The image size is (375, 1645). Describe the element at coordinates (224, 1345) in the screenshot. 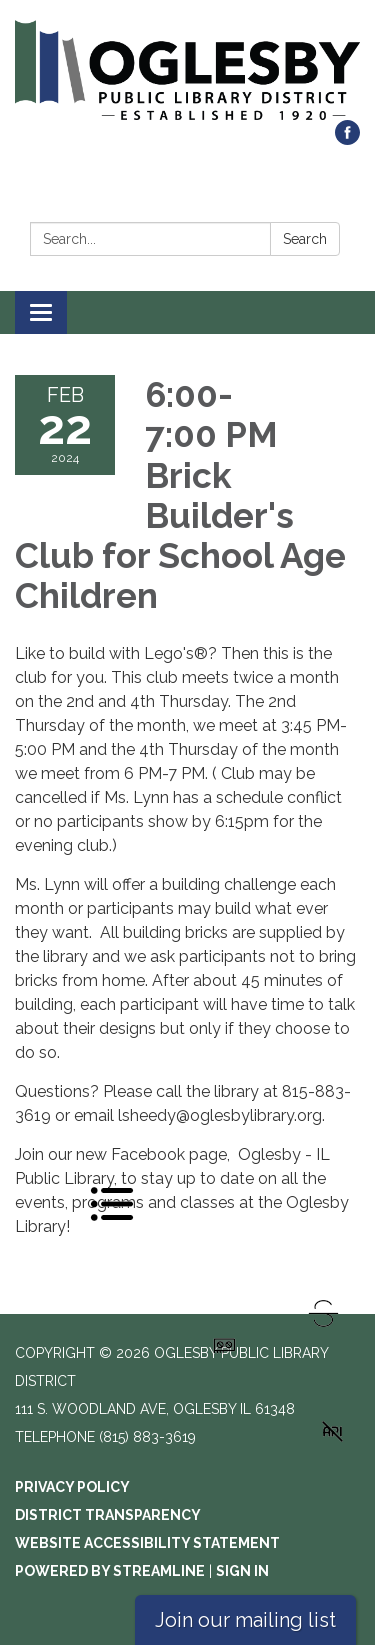

I see `view graphics card or GPU information` at that location.